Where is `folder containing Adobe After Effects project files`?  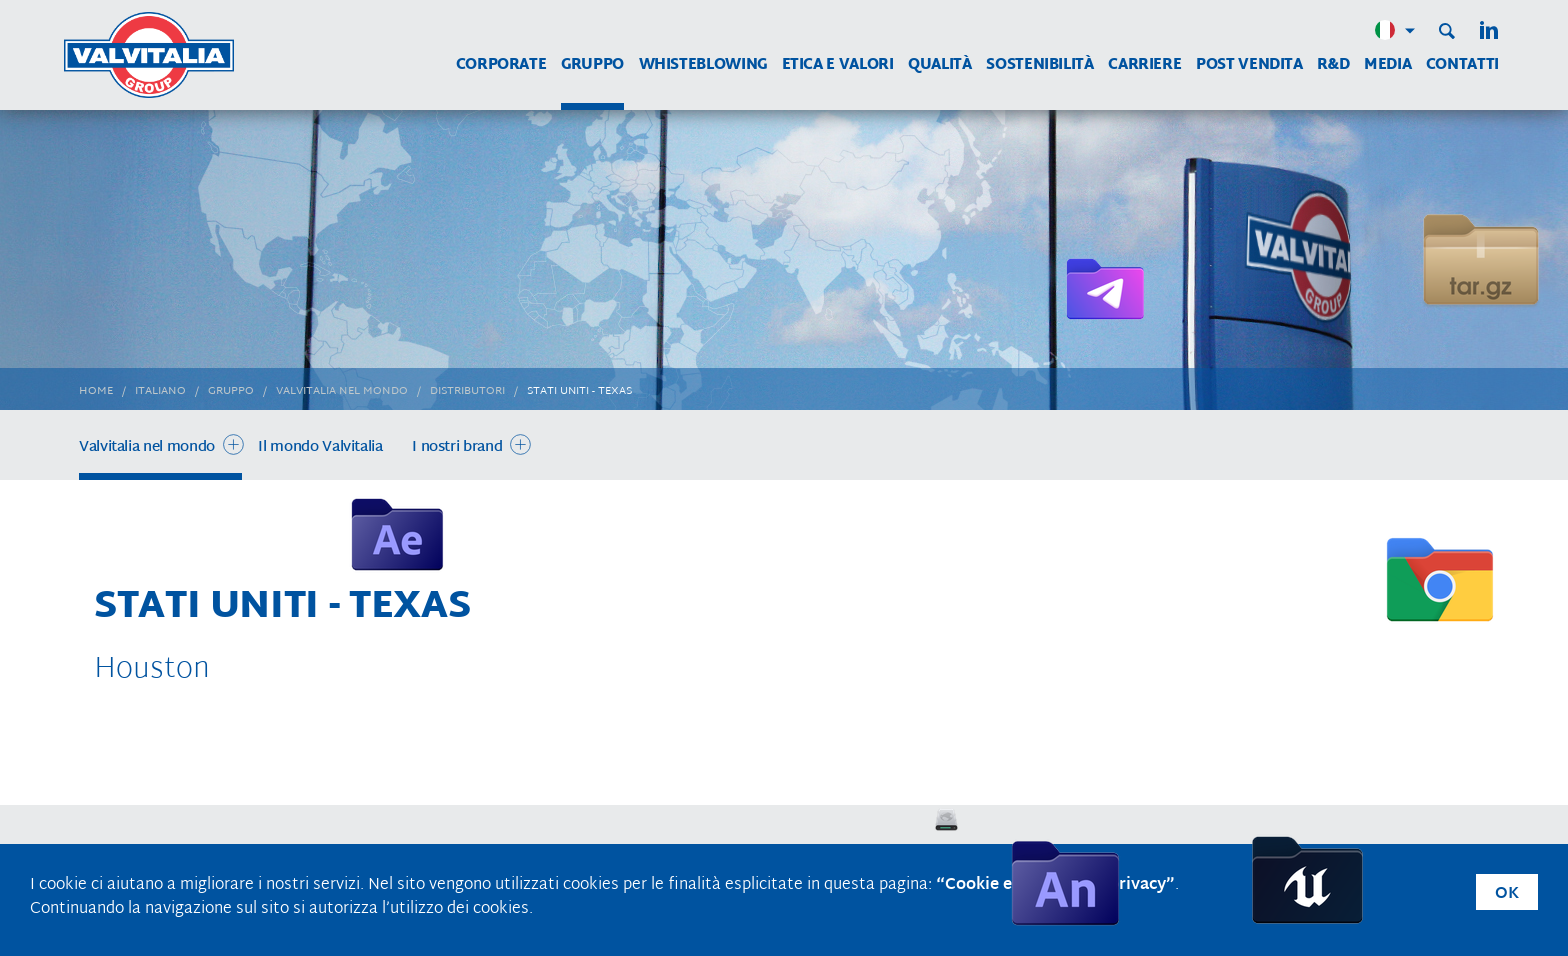
folder containing Adobe After Effects project files is located at coordinates (397, 537).